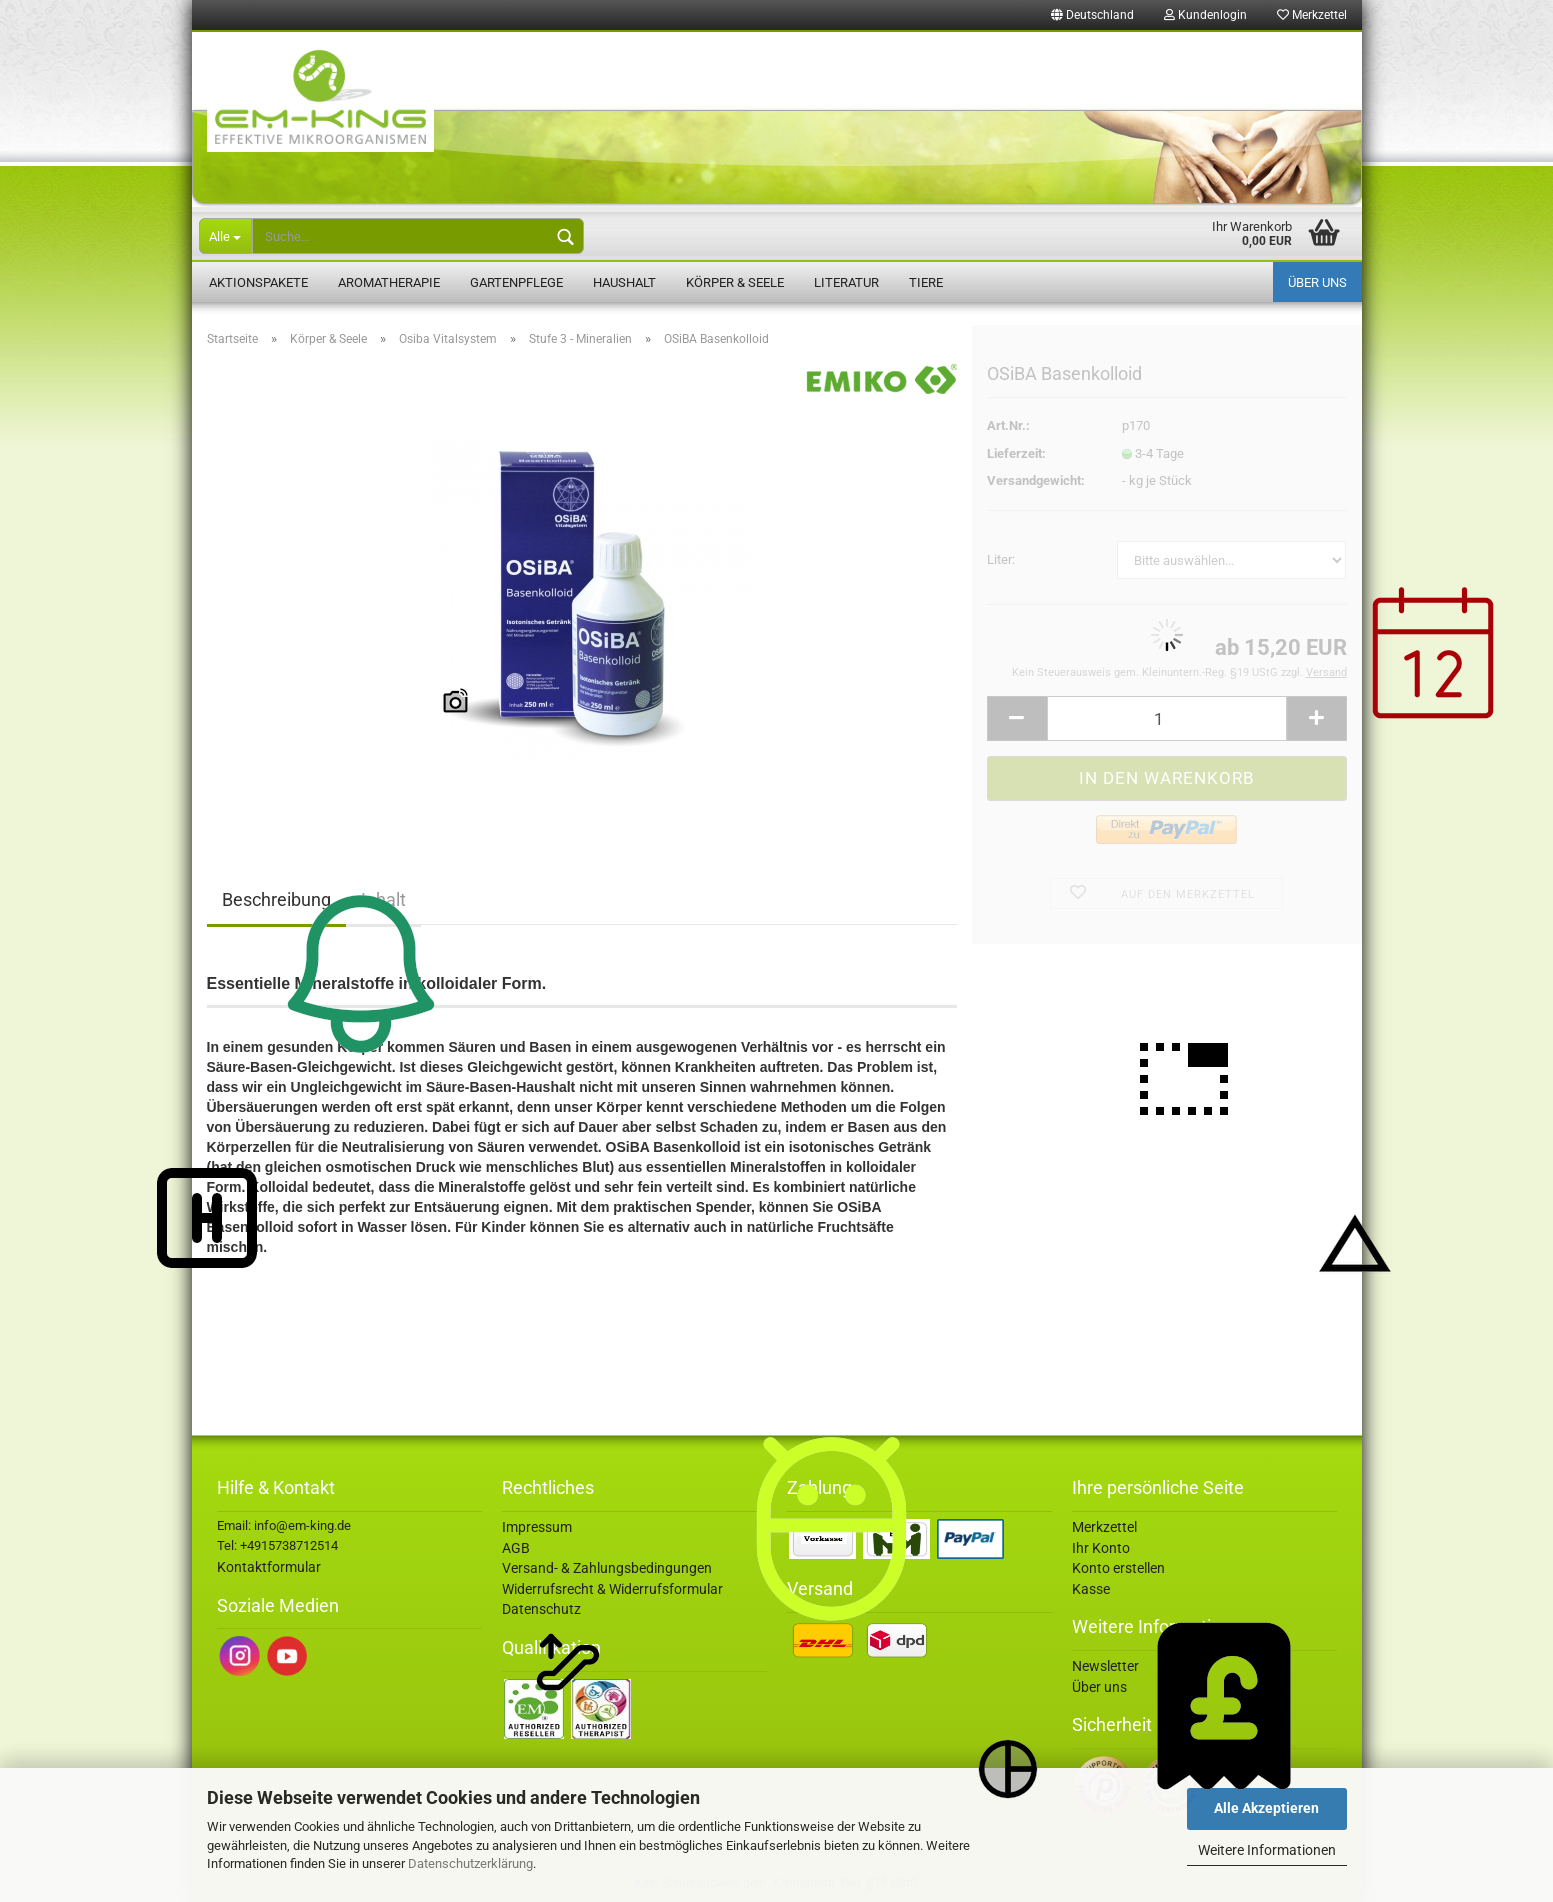 Image resolution: width=1553 pixels, height=1902 pixels. Describe the element at coordinates (831, 1525) in the screenshot. I see `android device or platform indicator` at that location.